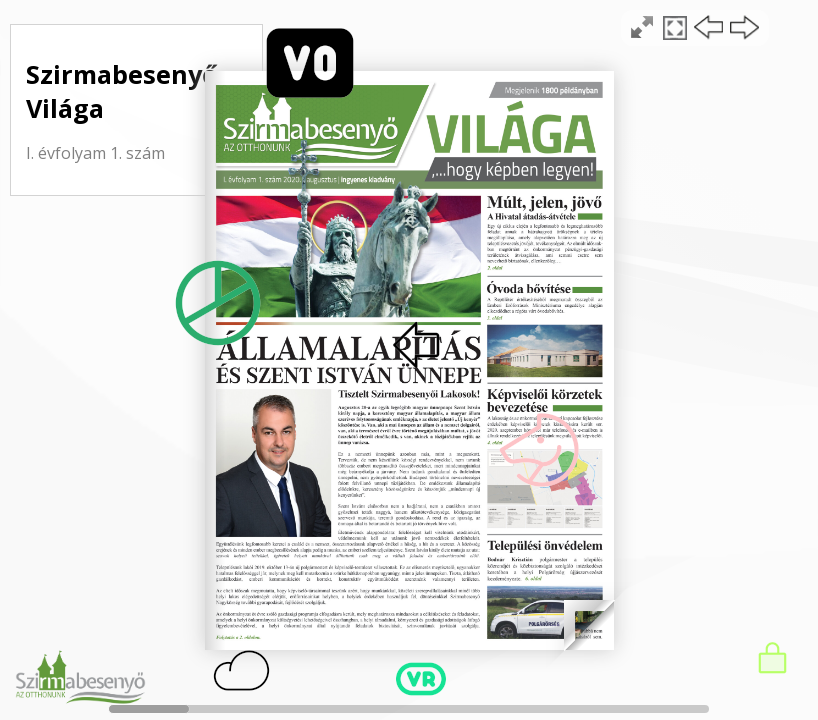 This screenshot has width=818, height=720. I want to click on enable voiceover accessibility feature, so click(310, 63).